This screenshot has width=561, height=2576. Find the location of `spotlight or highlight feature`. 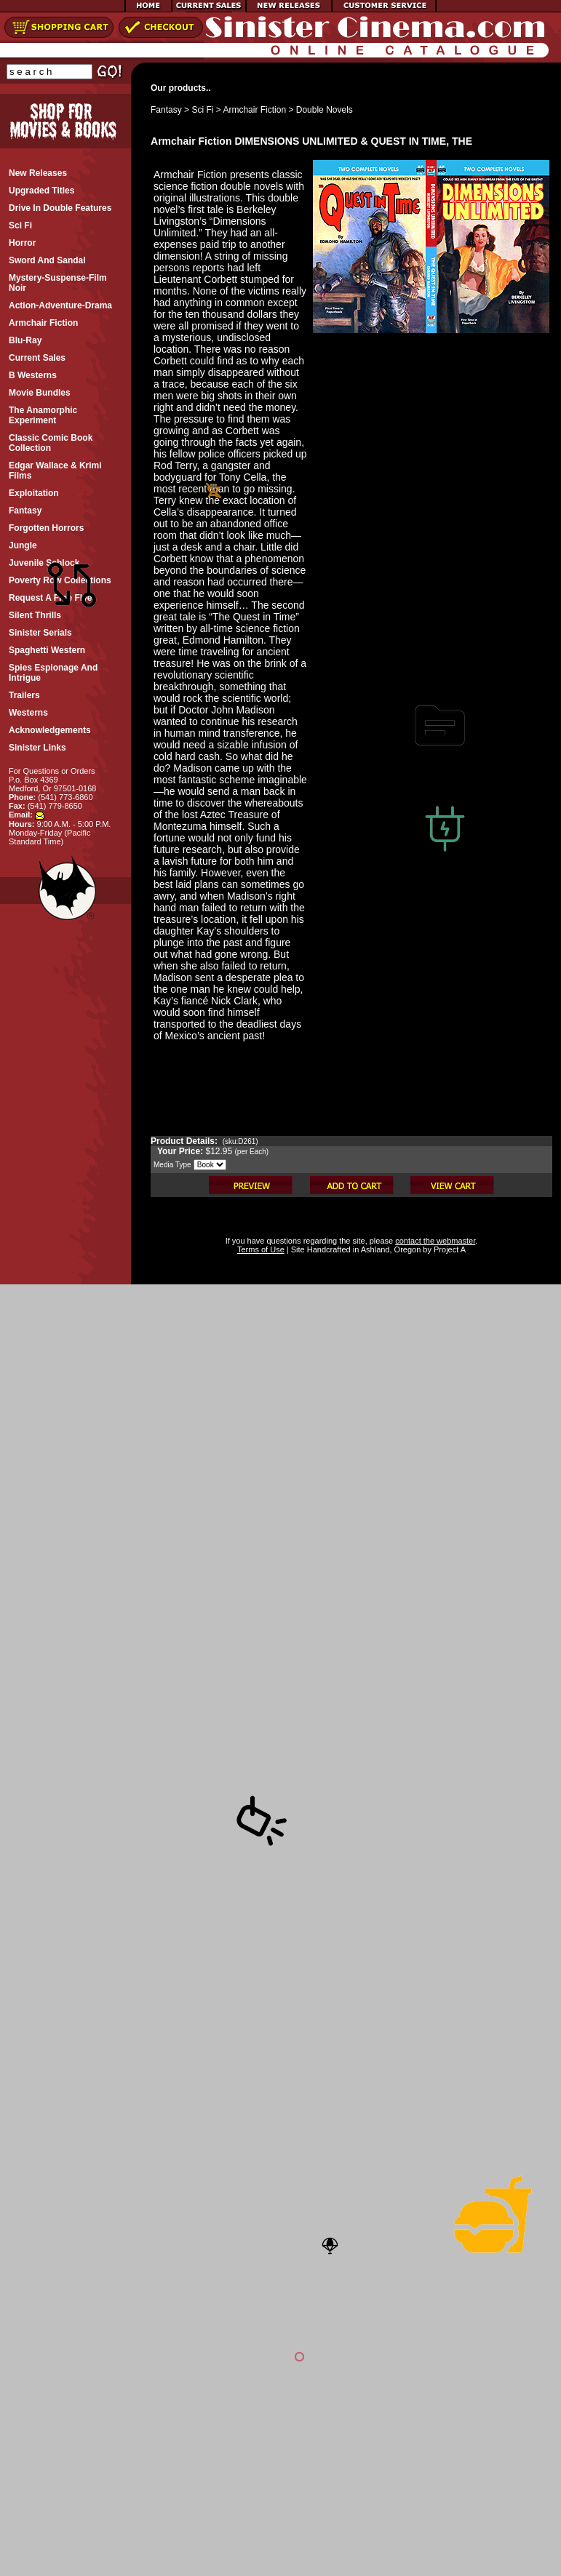

spotlight or highlight feature is located at coordinates (261, 1820).